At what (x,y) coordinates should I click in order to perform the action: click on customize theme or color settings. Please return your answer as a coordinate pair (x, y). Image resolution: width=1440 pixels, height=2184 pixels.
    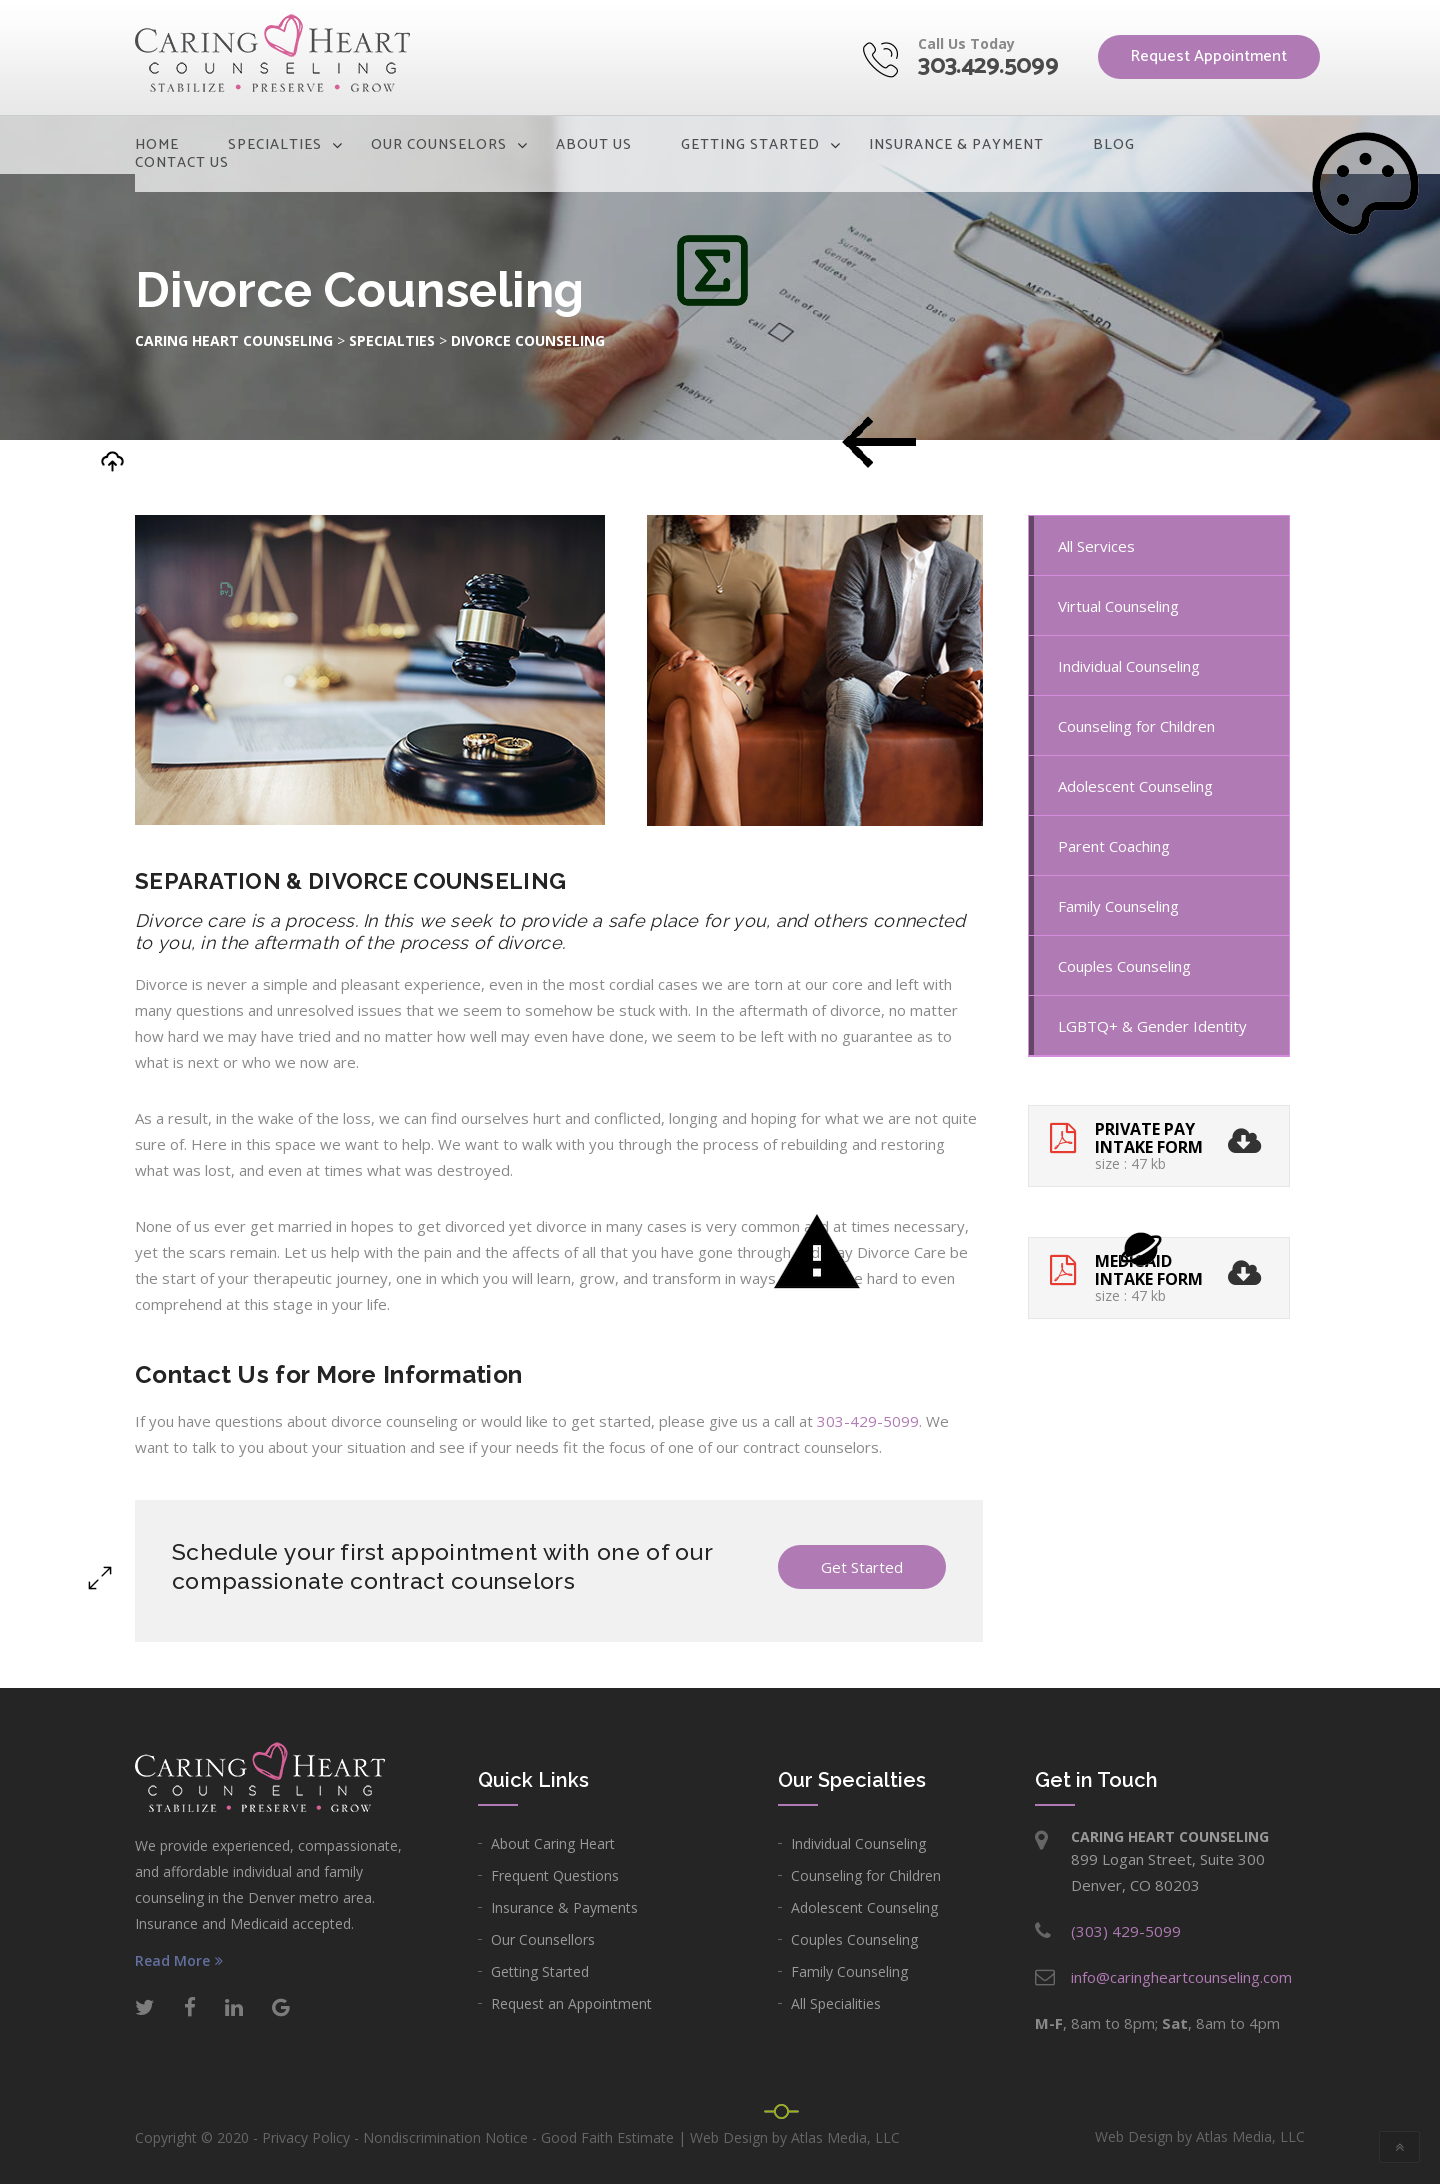
    Looking at the image, I should click on (1365, 185).